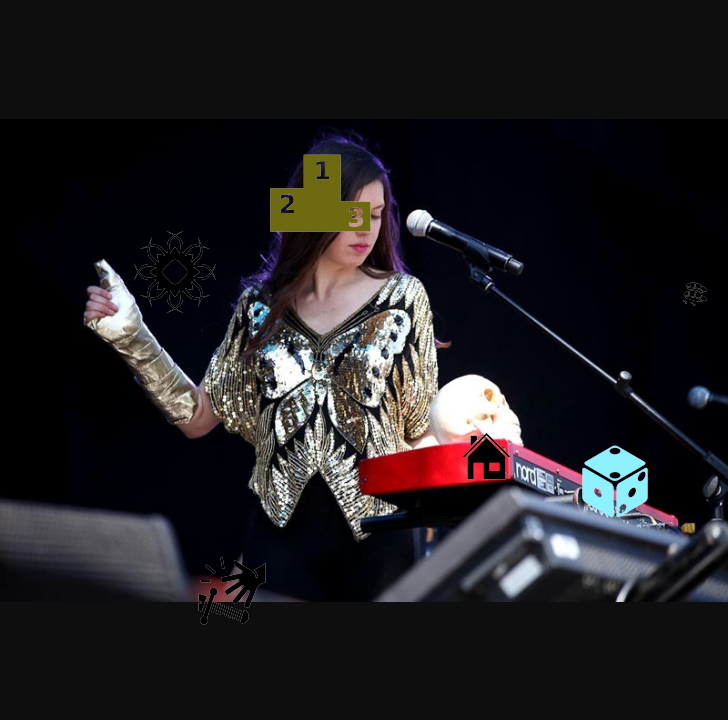  What do you see at coordinates (175, 272) in the screenshot?
I see `decorative design element or divider` at bounding box center [175, 272].